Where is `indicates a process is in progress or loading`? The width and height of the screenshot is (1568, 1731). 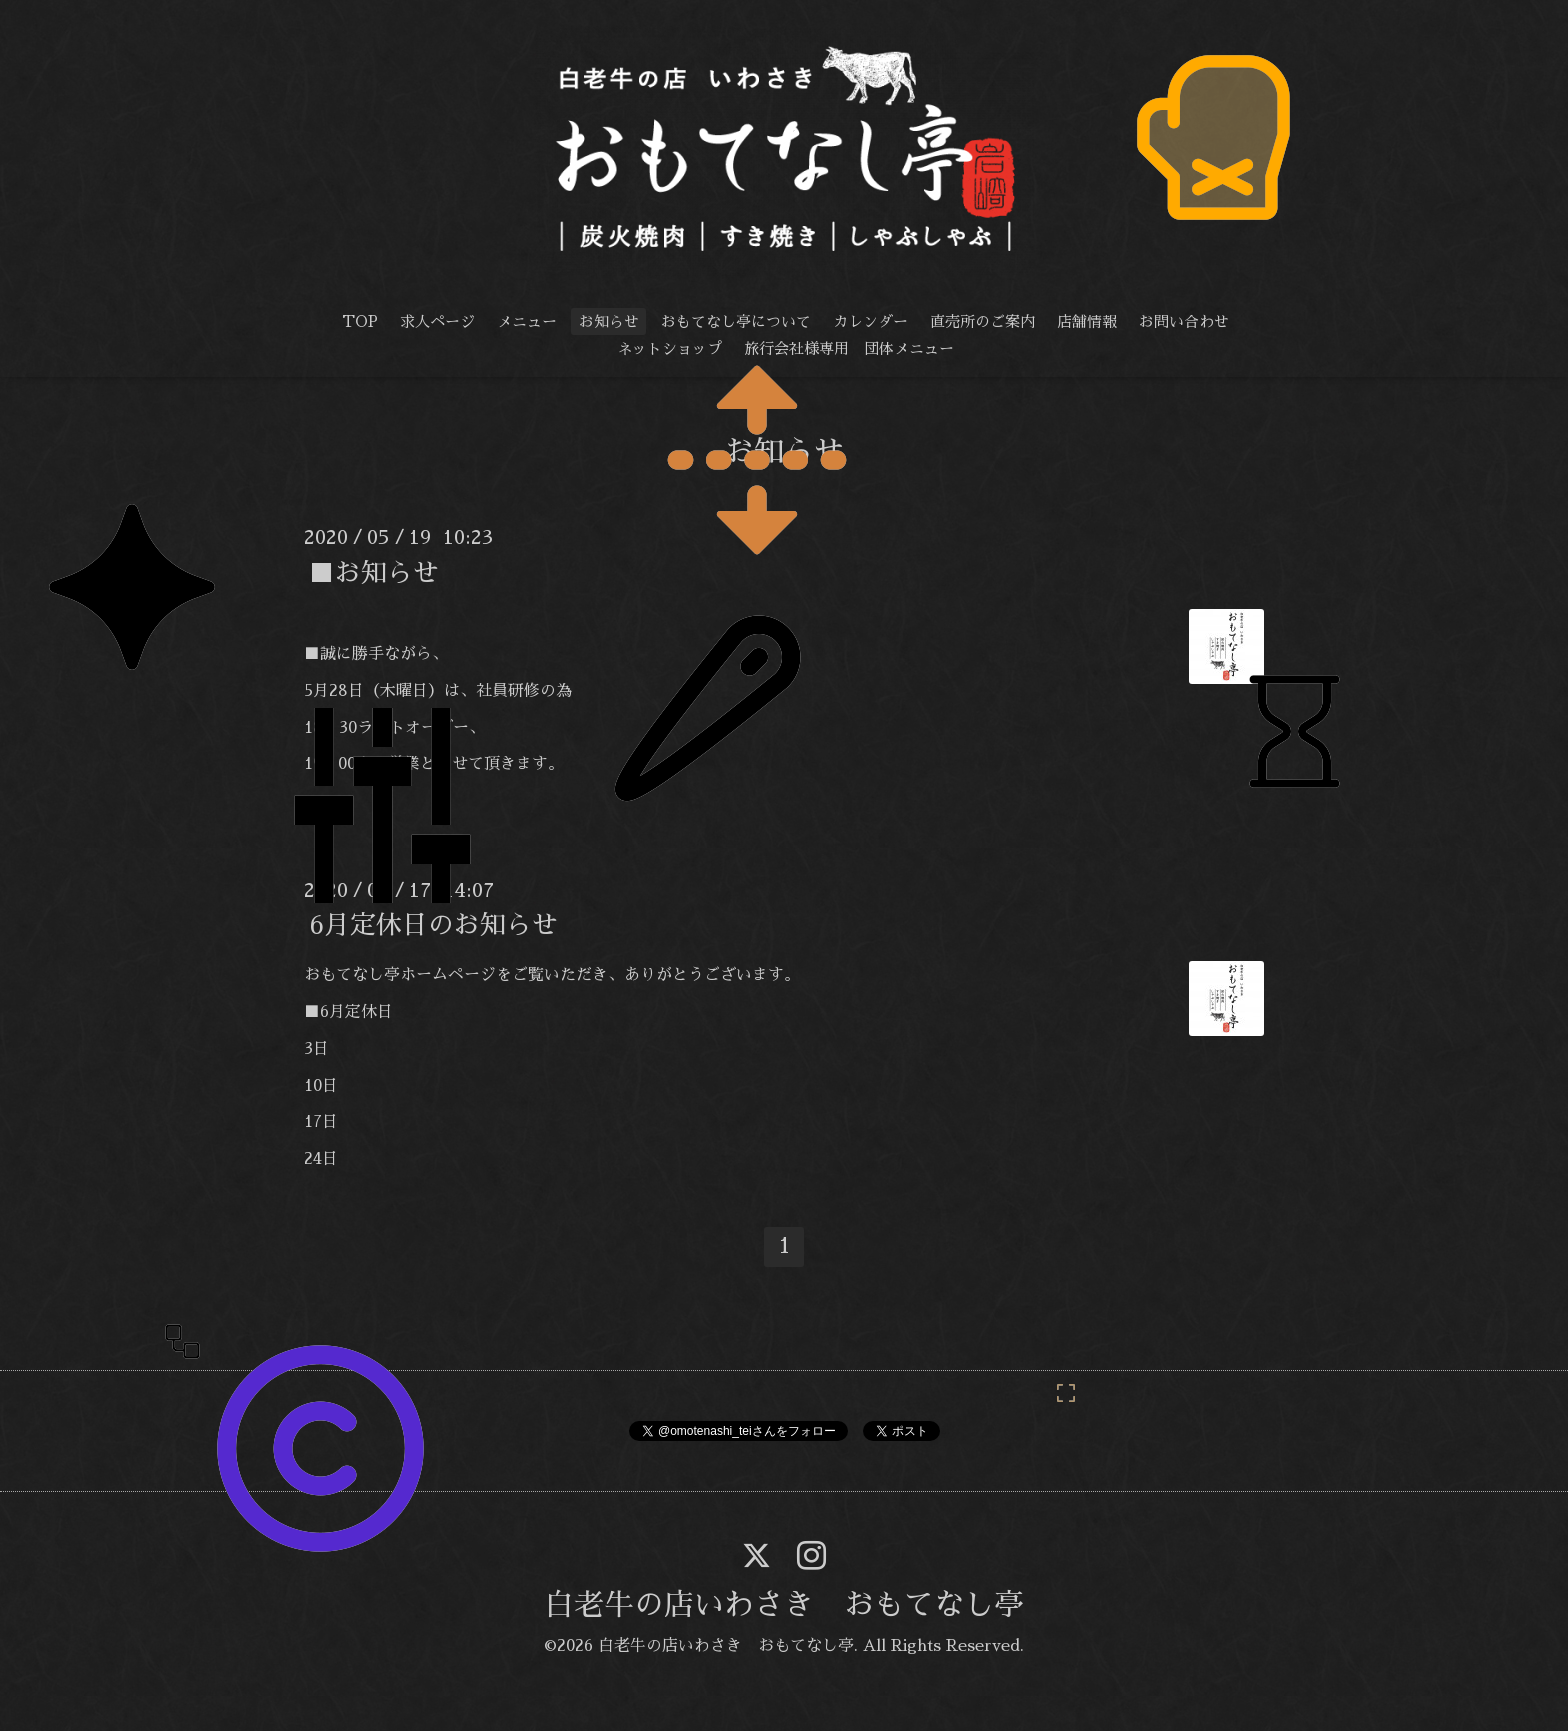 indicates a process is in progress or loading is located at coordinates (1294, 731).